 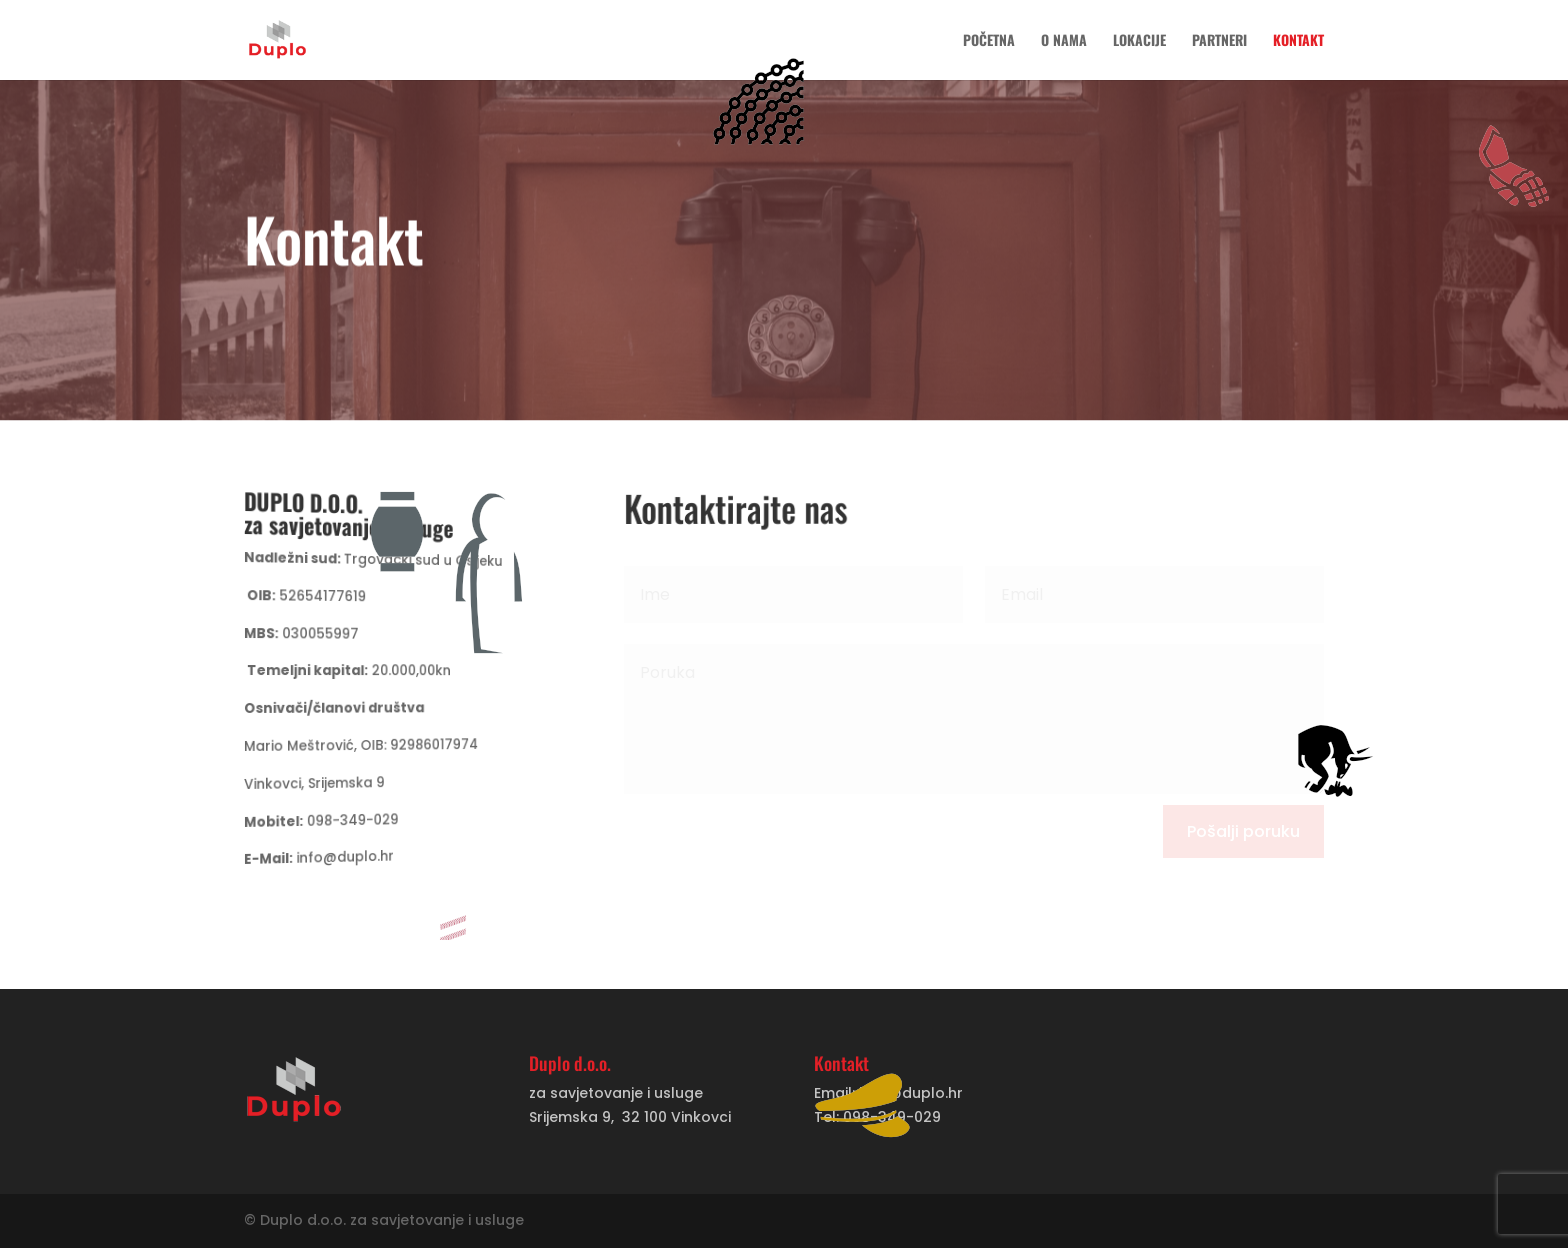 I want to click on view captain or officer profile, so click(x=862, y=1108).